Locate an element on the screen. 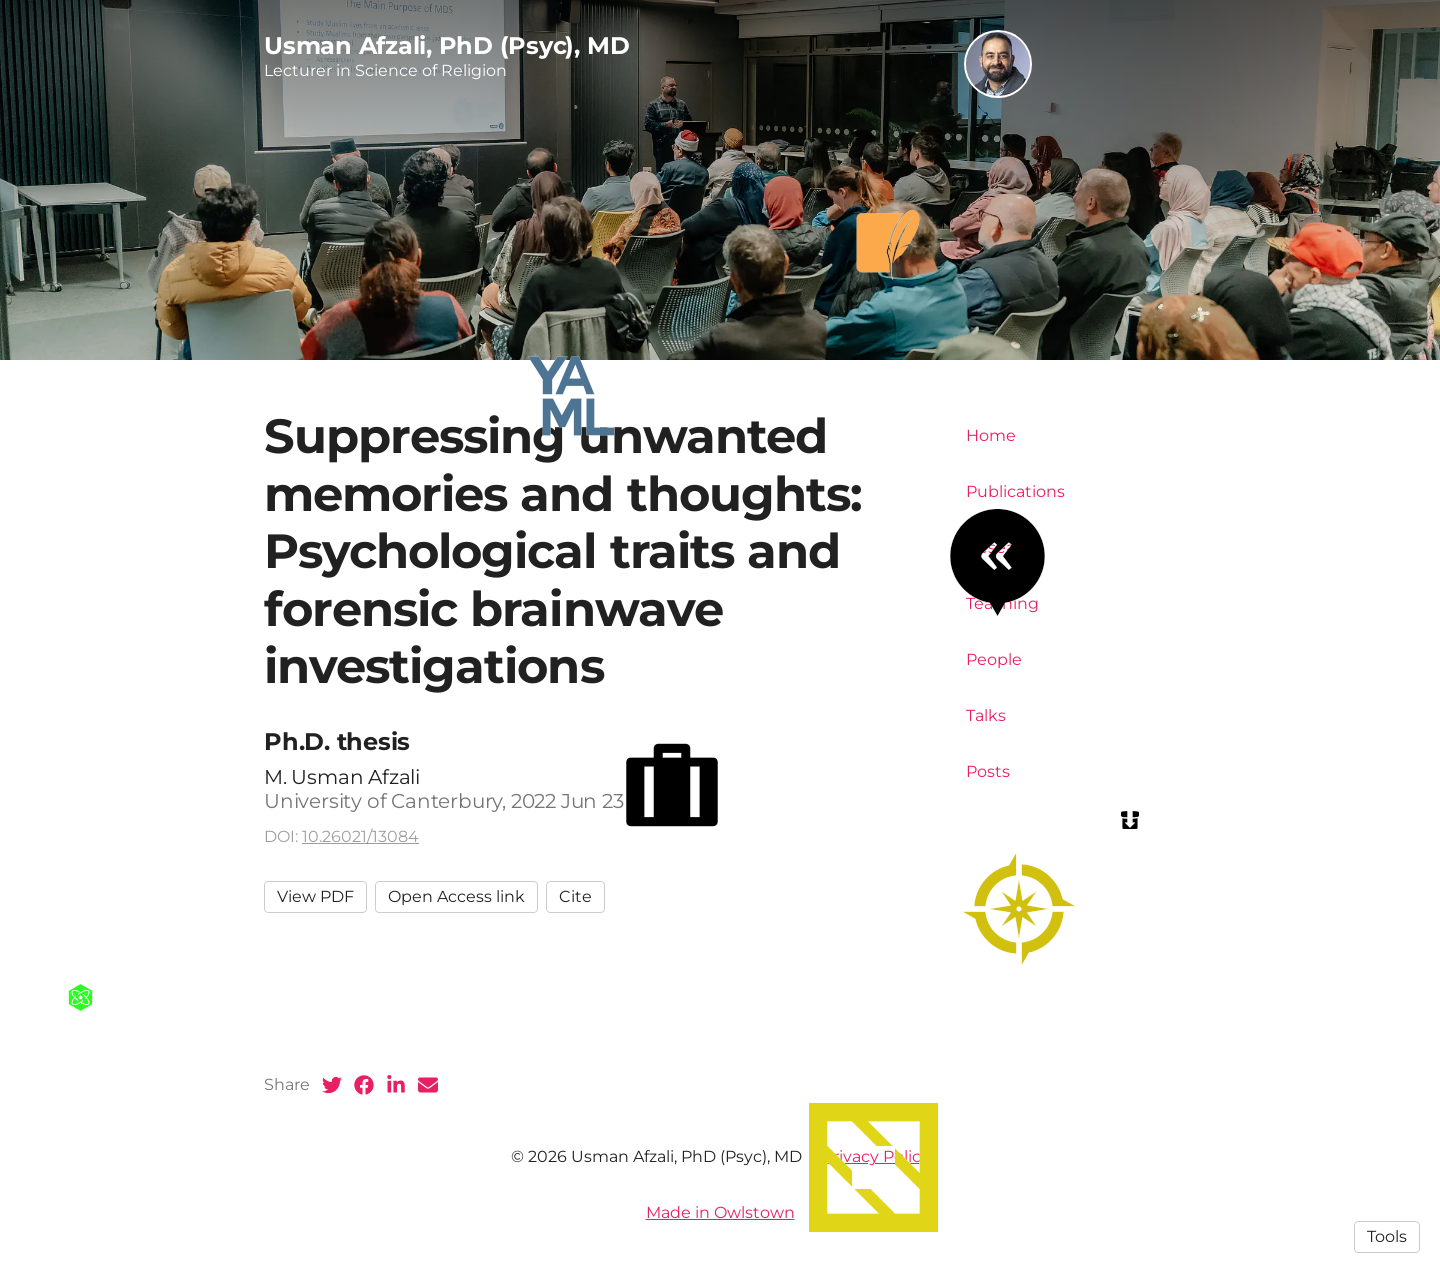 The width and height of the screenshot is (1440, 1273). SQLite database technology is located at coordinates (888, 245).